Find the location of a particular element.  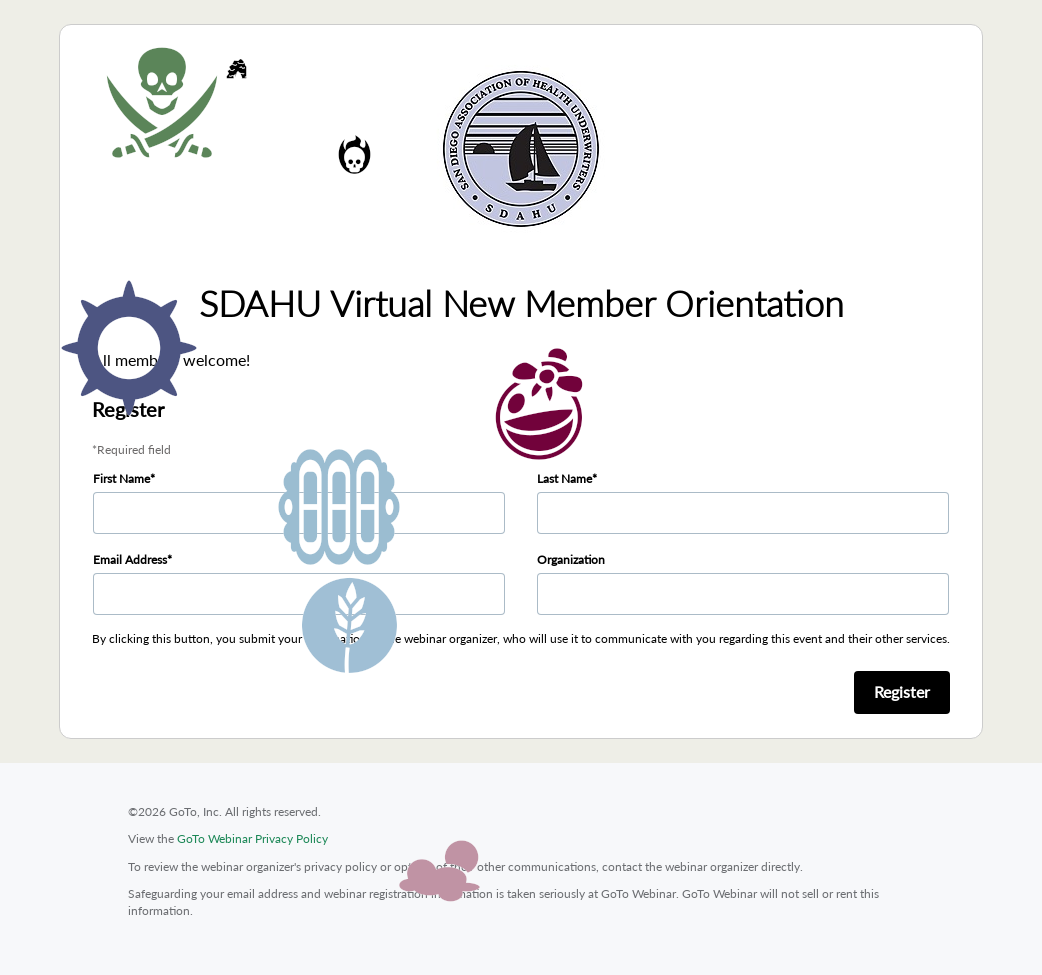

indicates danger or hazard warning in game is located at coordinates (354, 154).